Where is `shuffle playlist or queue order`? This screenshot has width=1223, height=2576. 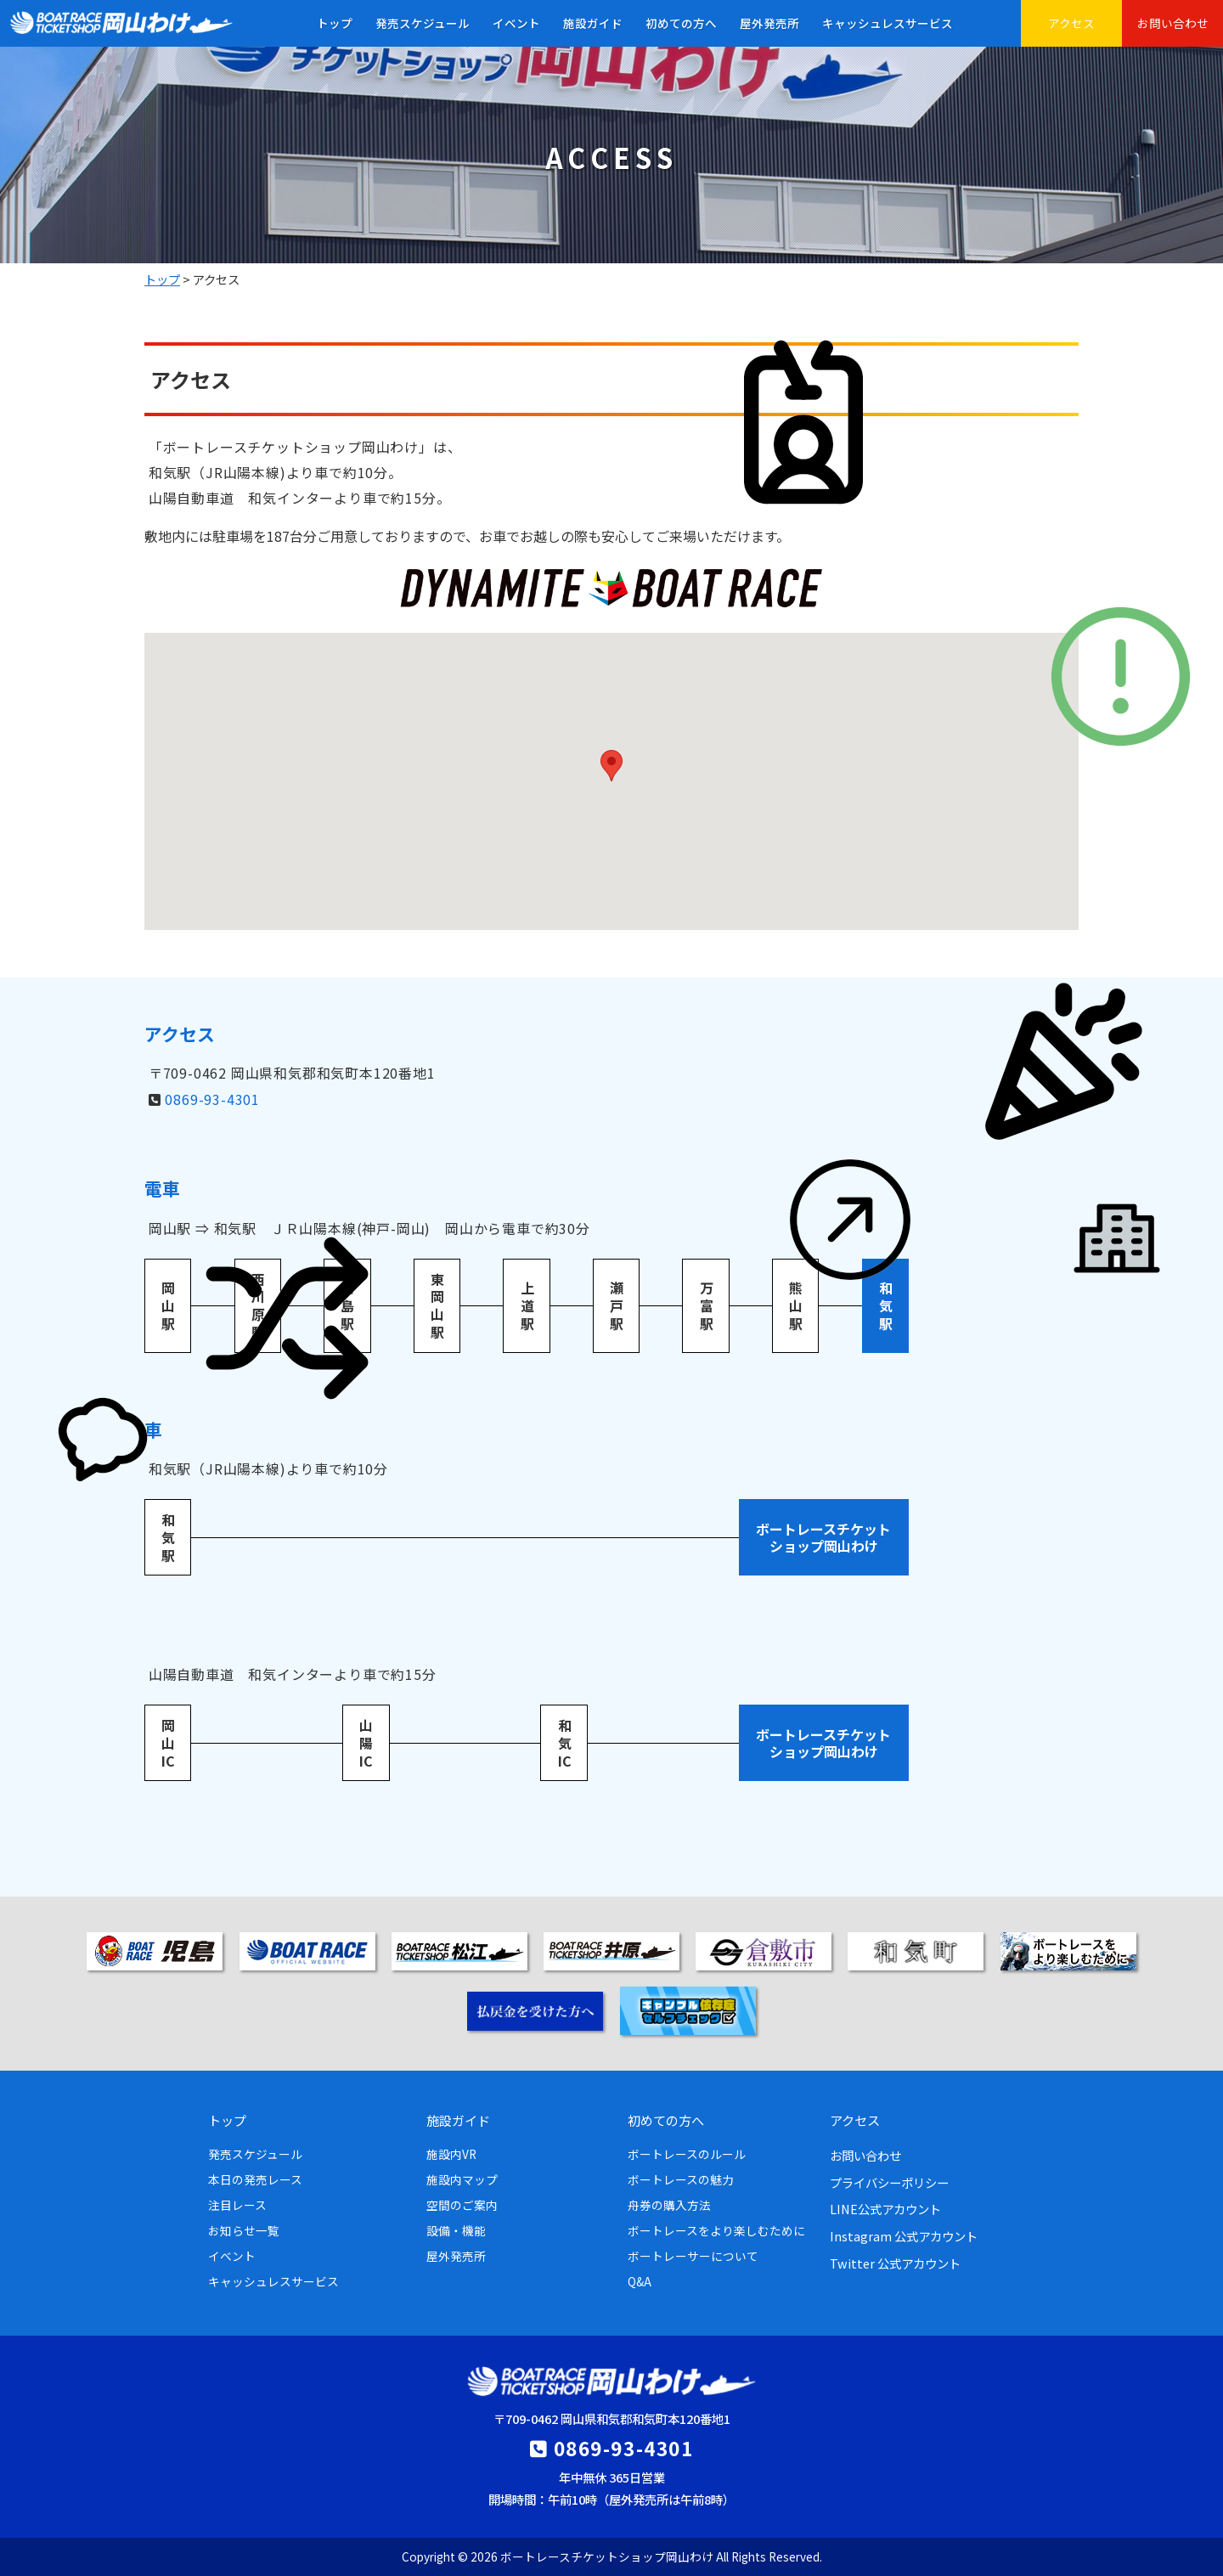 shuffle playlist or queue order is located at coordinates (287, 1318).